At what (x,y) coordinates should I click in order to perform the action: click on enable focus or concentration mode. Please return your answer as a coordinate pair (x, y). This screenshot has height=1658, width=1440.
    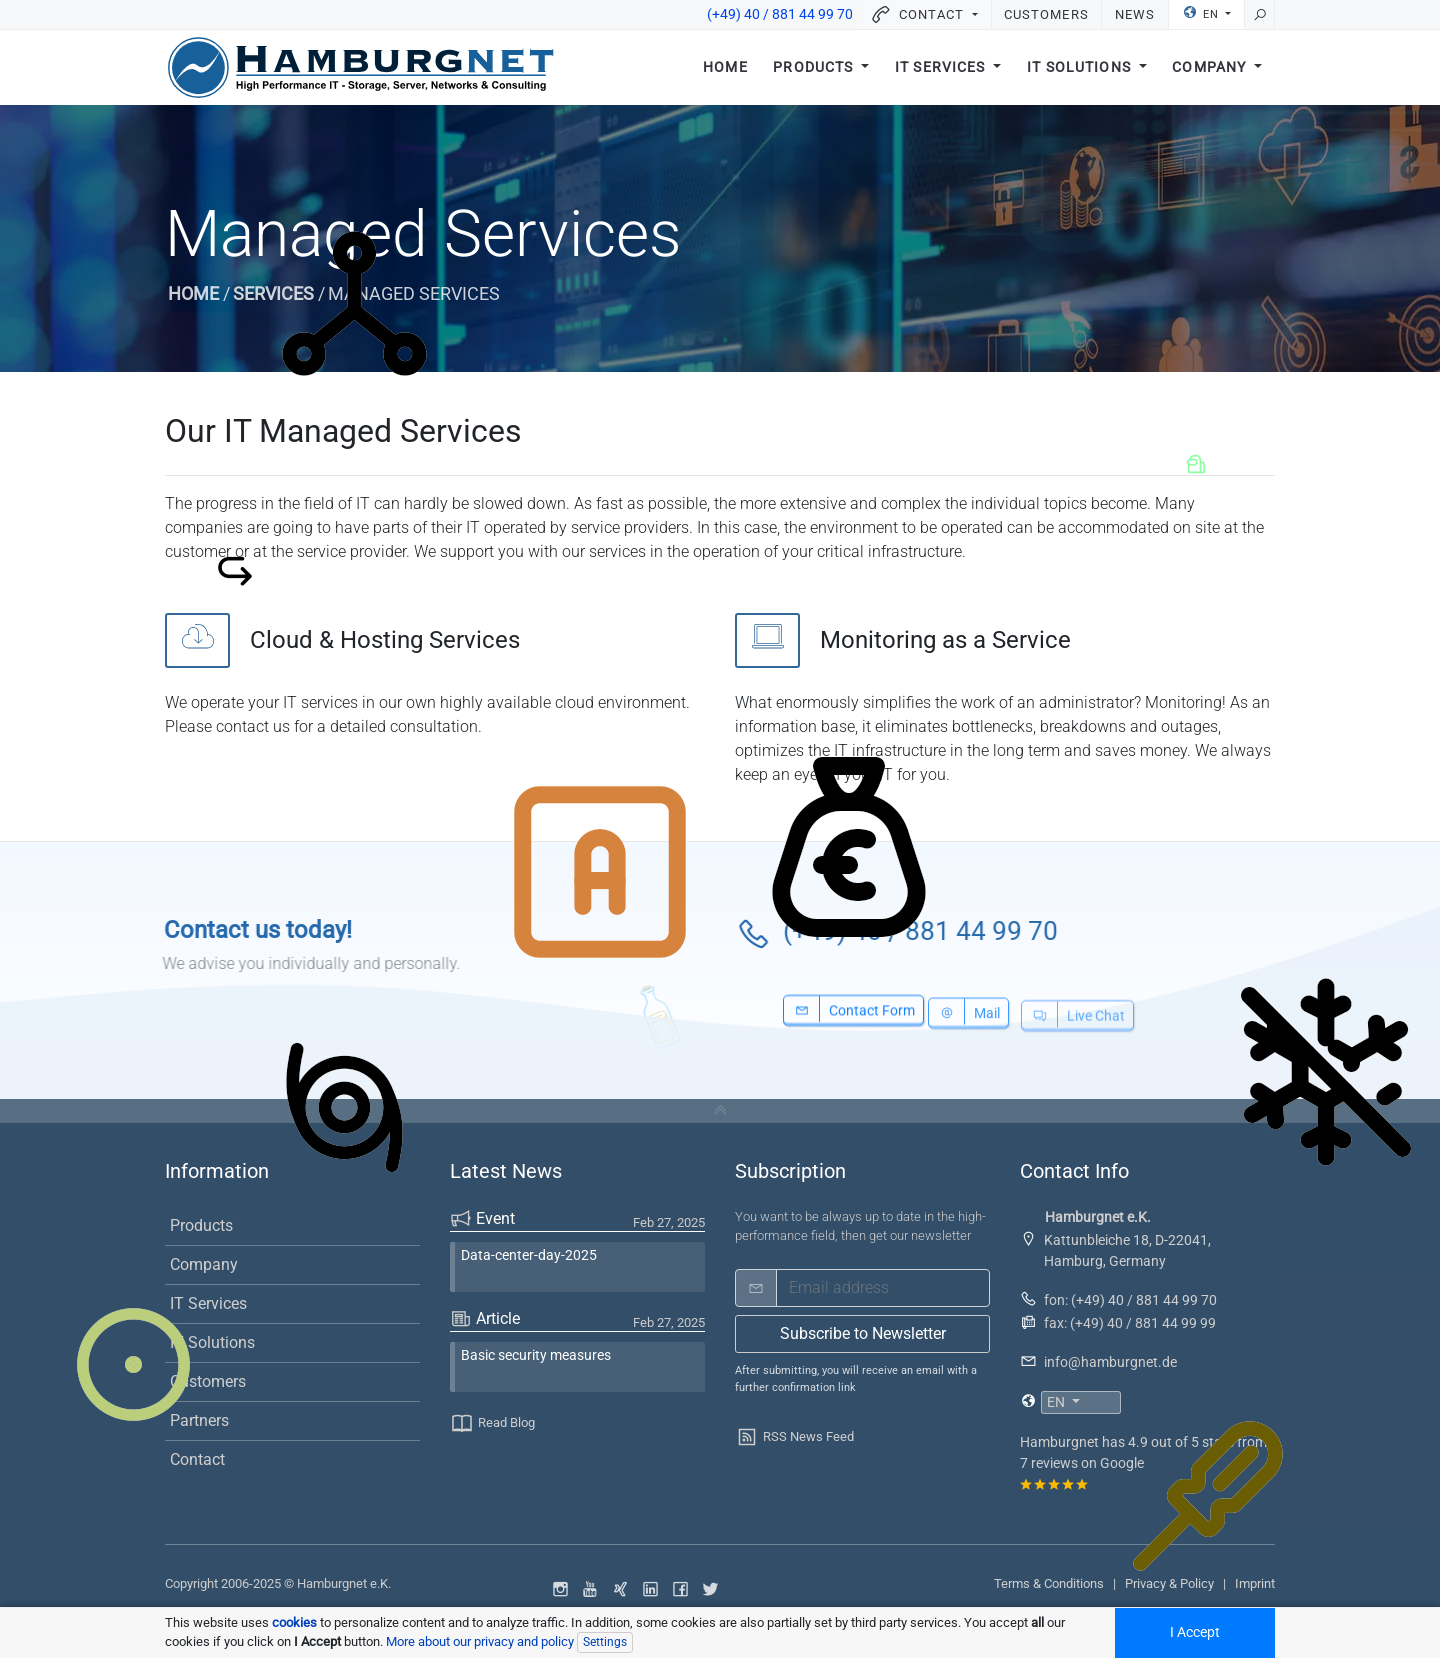
    Looking at the image, I should click on (133, 1364).